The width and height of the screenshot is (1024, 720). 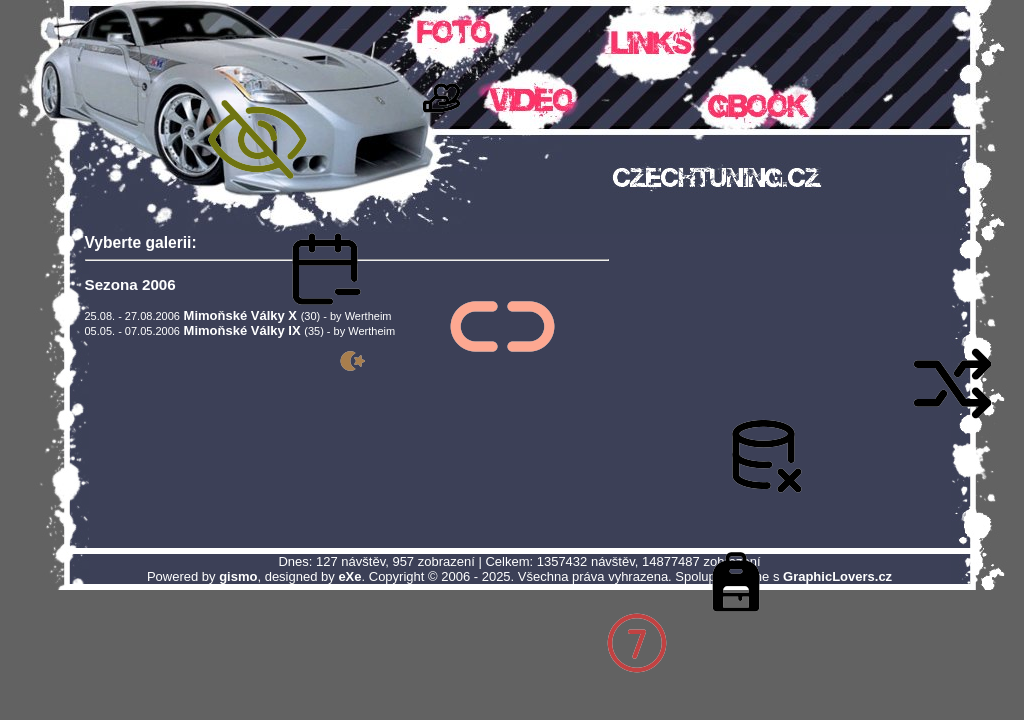 What do you see at coordinates (442, 98) in the screenshot?
I see `donate or give to charity` at bounding box center [442, 98].